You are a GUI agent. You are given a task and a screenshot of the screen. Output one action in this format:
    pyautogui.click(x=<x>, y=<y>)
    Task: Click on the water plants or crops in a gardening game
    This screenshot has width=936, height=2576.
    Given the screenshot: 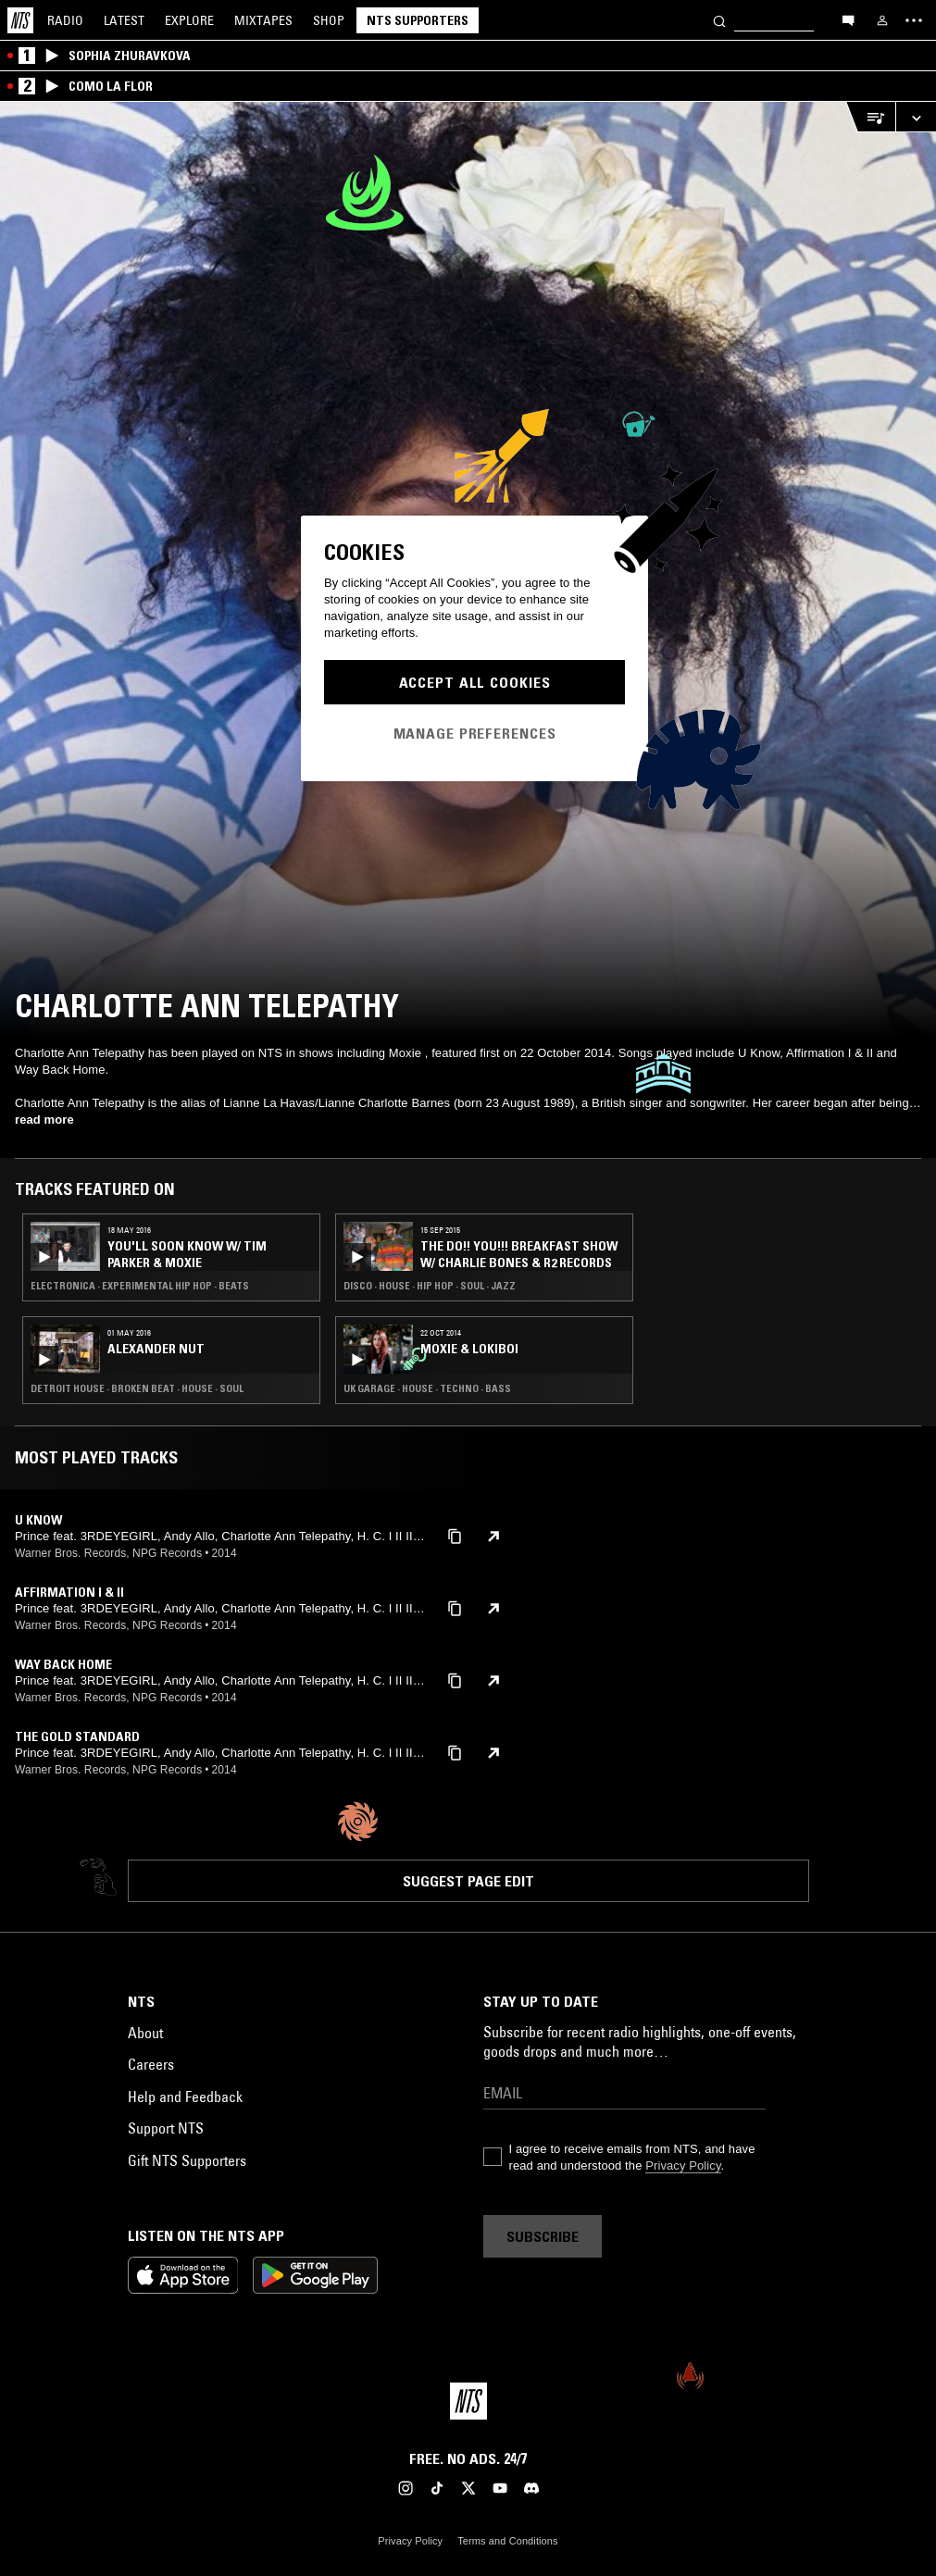 What is the action you would take?
    pyautogui.click(x=639, y=424)
    